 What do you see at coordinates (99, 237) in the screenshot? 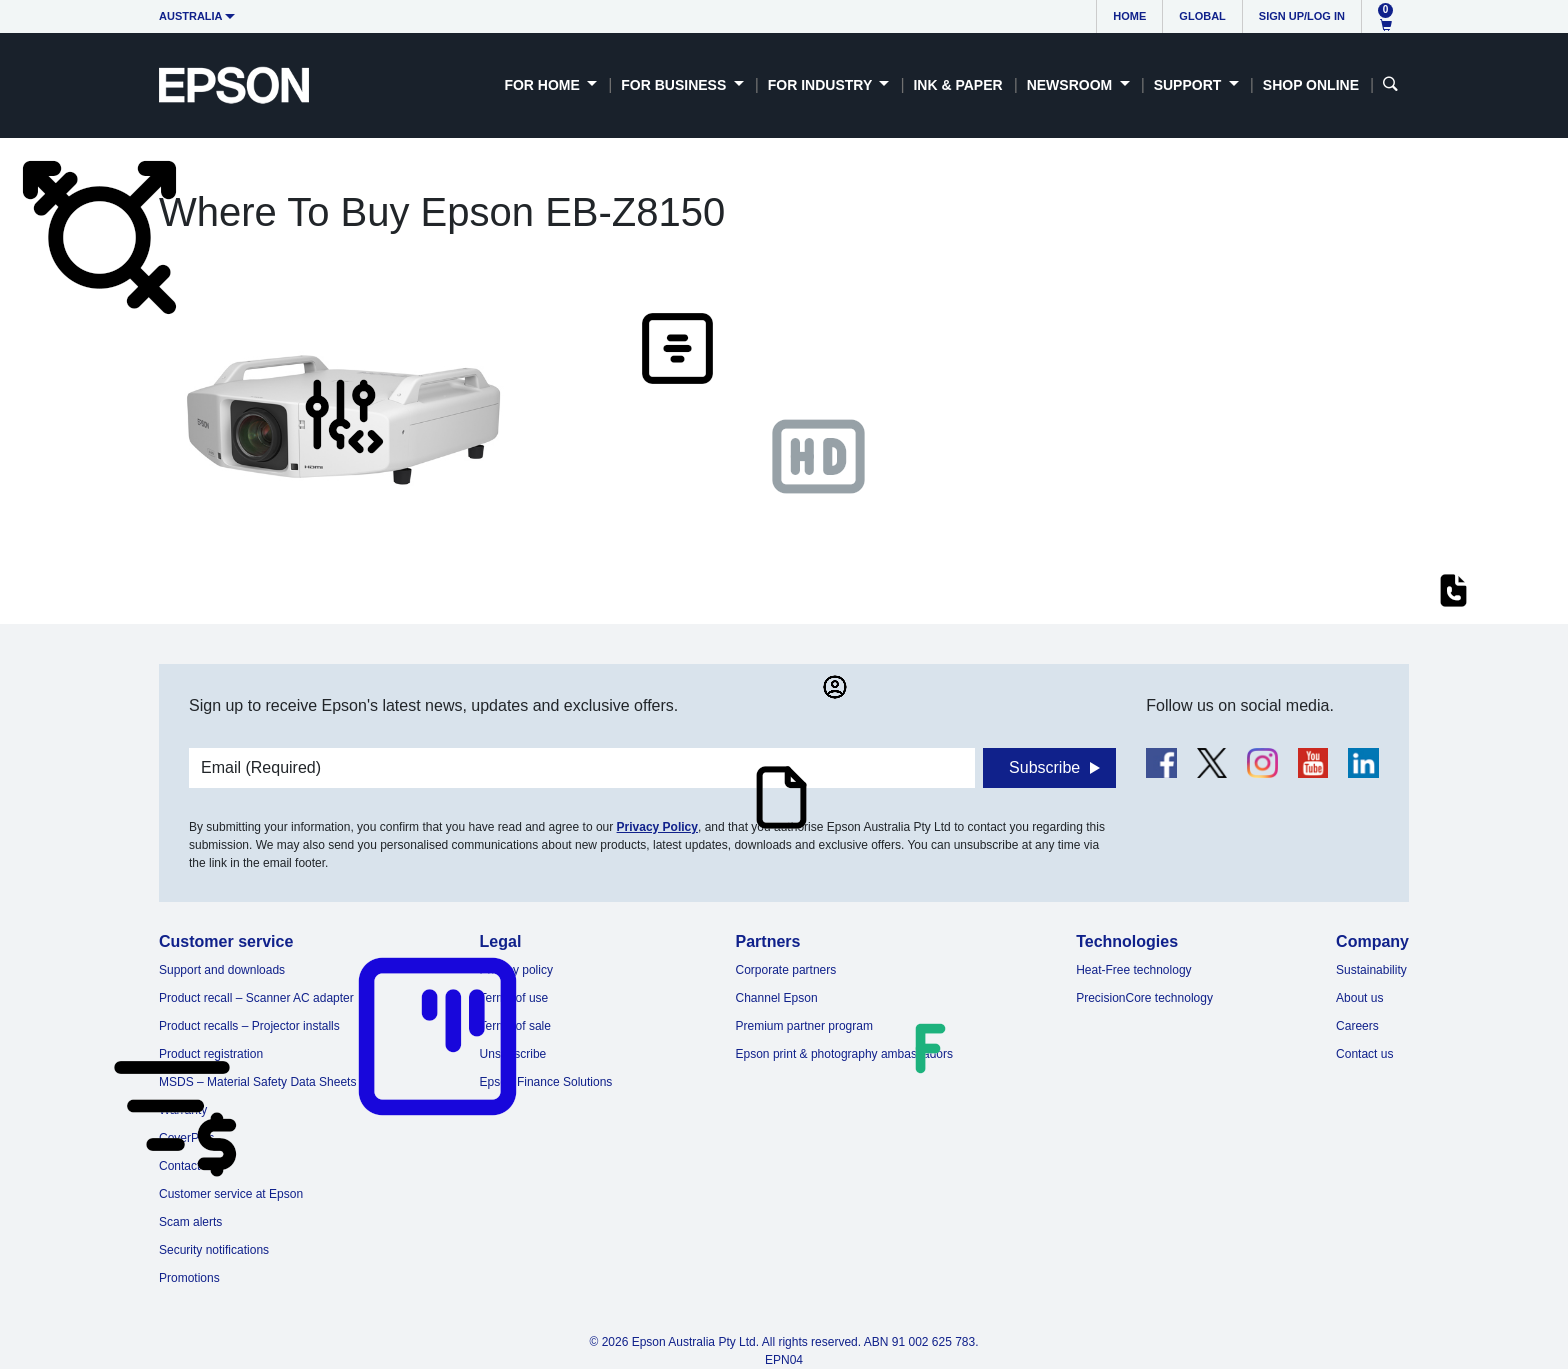
I see `indicates transgender identity option` at bounding box center [99, 237].